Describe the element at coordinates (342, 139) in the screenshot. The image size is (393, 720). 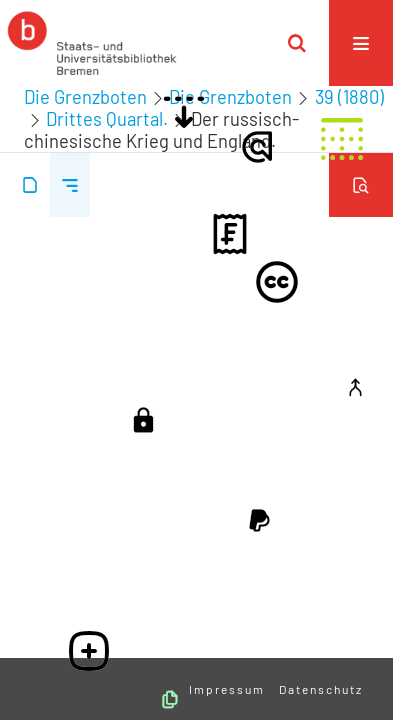
I see `apply border to top edge of cell or element` at that location.